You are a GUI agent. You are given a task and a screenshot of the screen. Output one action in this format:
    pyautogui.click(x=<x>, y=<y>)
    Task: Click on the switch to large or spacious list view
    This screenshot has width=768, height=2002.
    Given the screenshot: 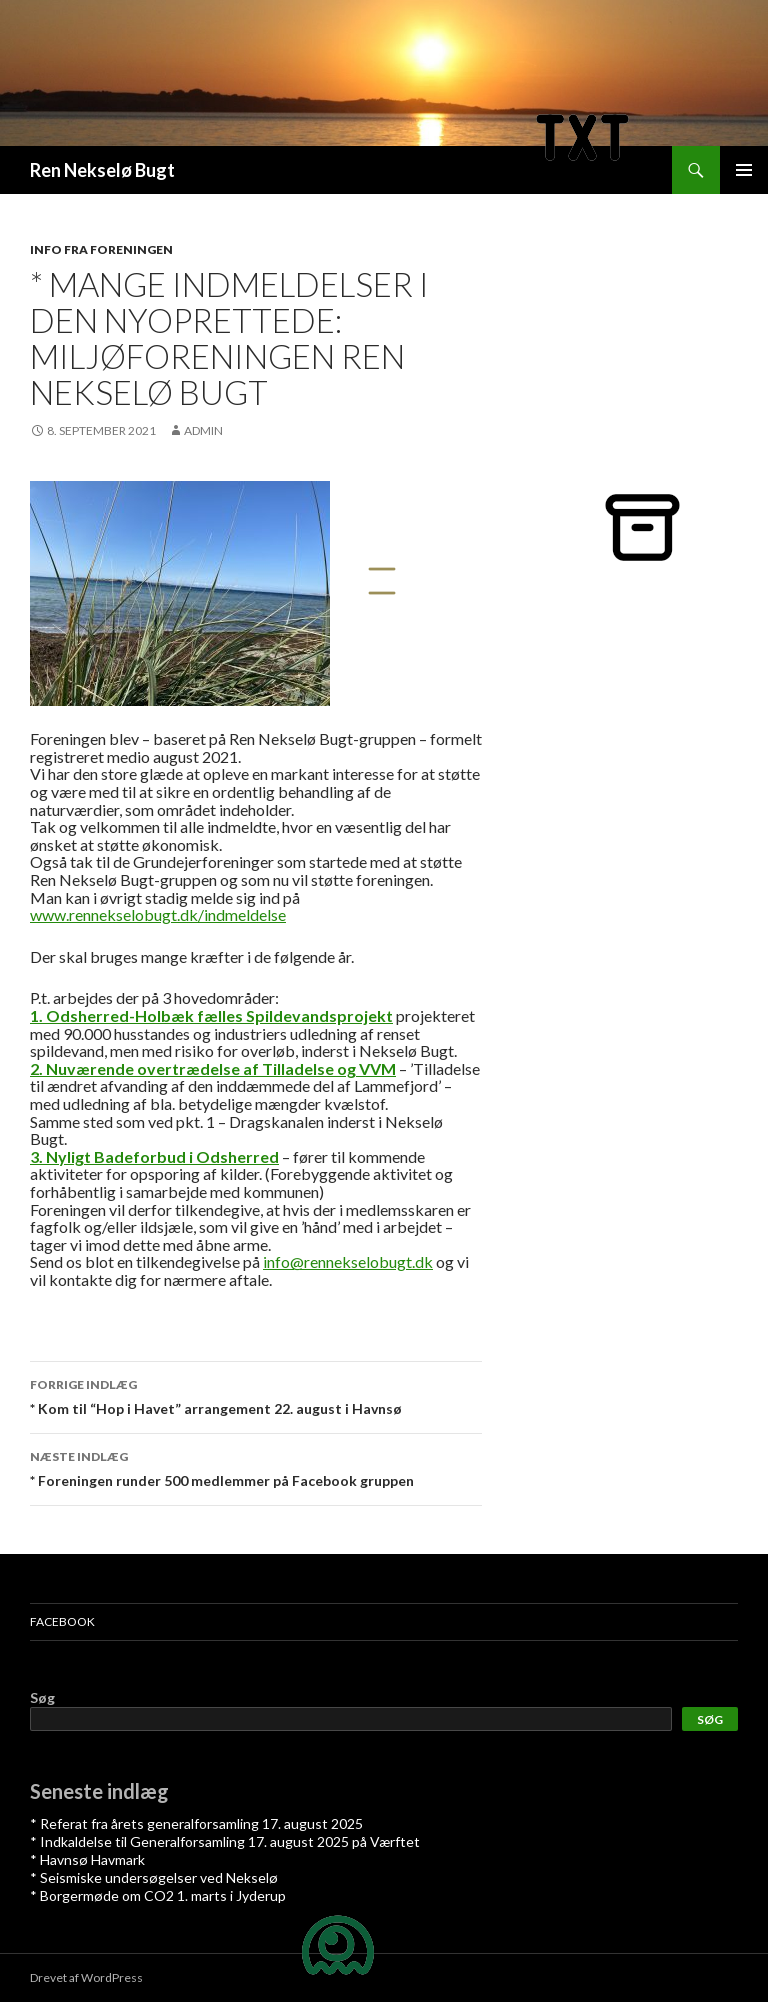 What is the action you would take?
    pyautogui.click(x=382, y=581)
    